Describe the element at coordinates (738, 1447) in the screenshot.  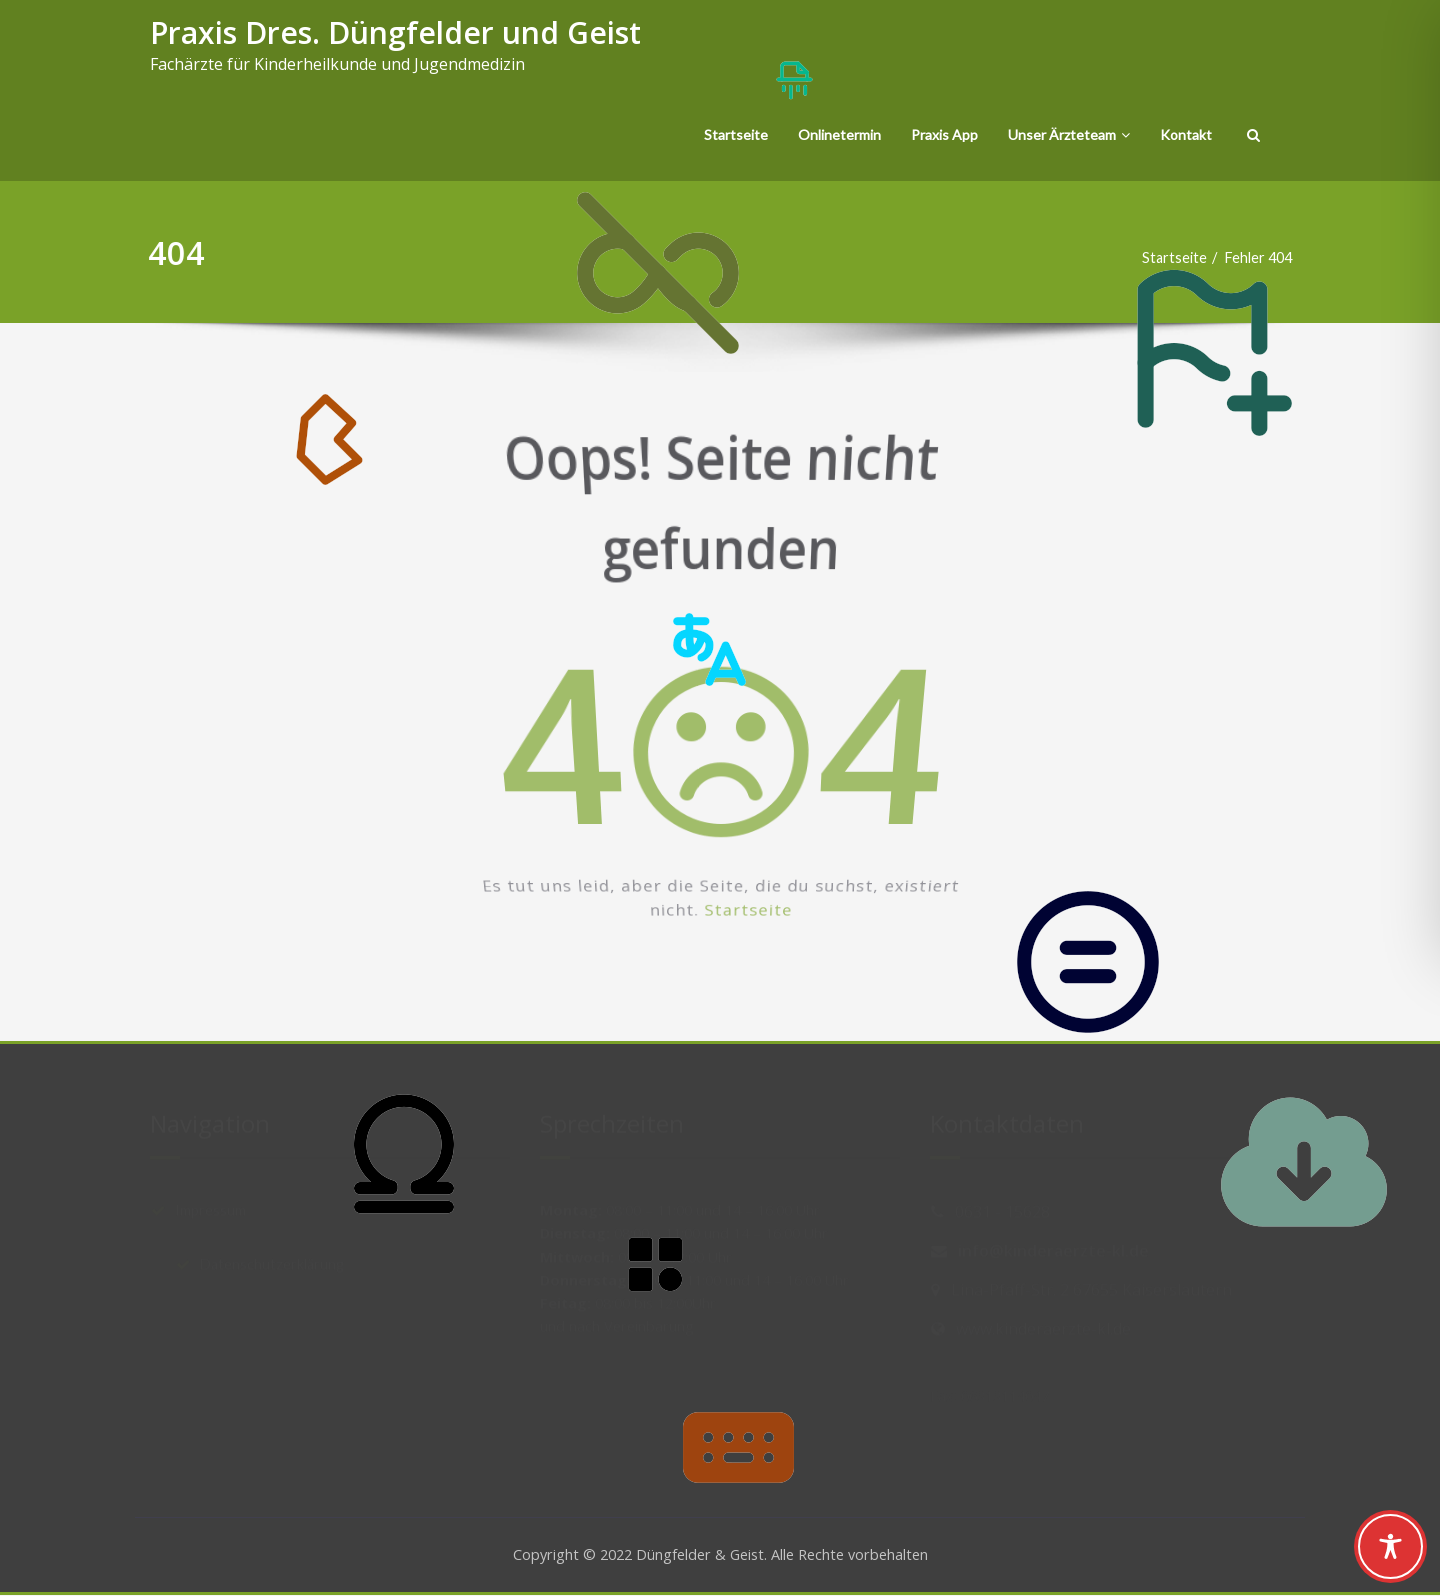
I see `open the on-screen keyboard` at that location.